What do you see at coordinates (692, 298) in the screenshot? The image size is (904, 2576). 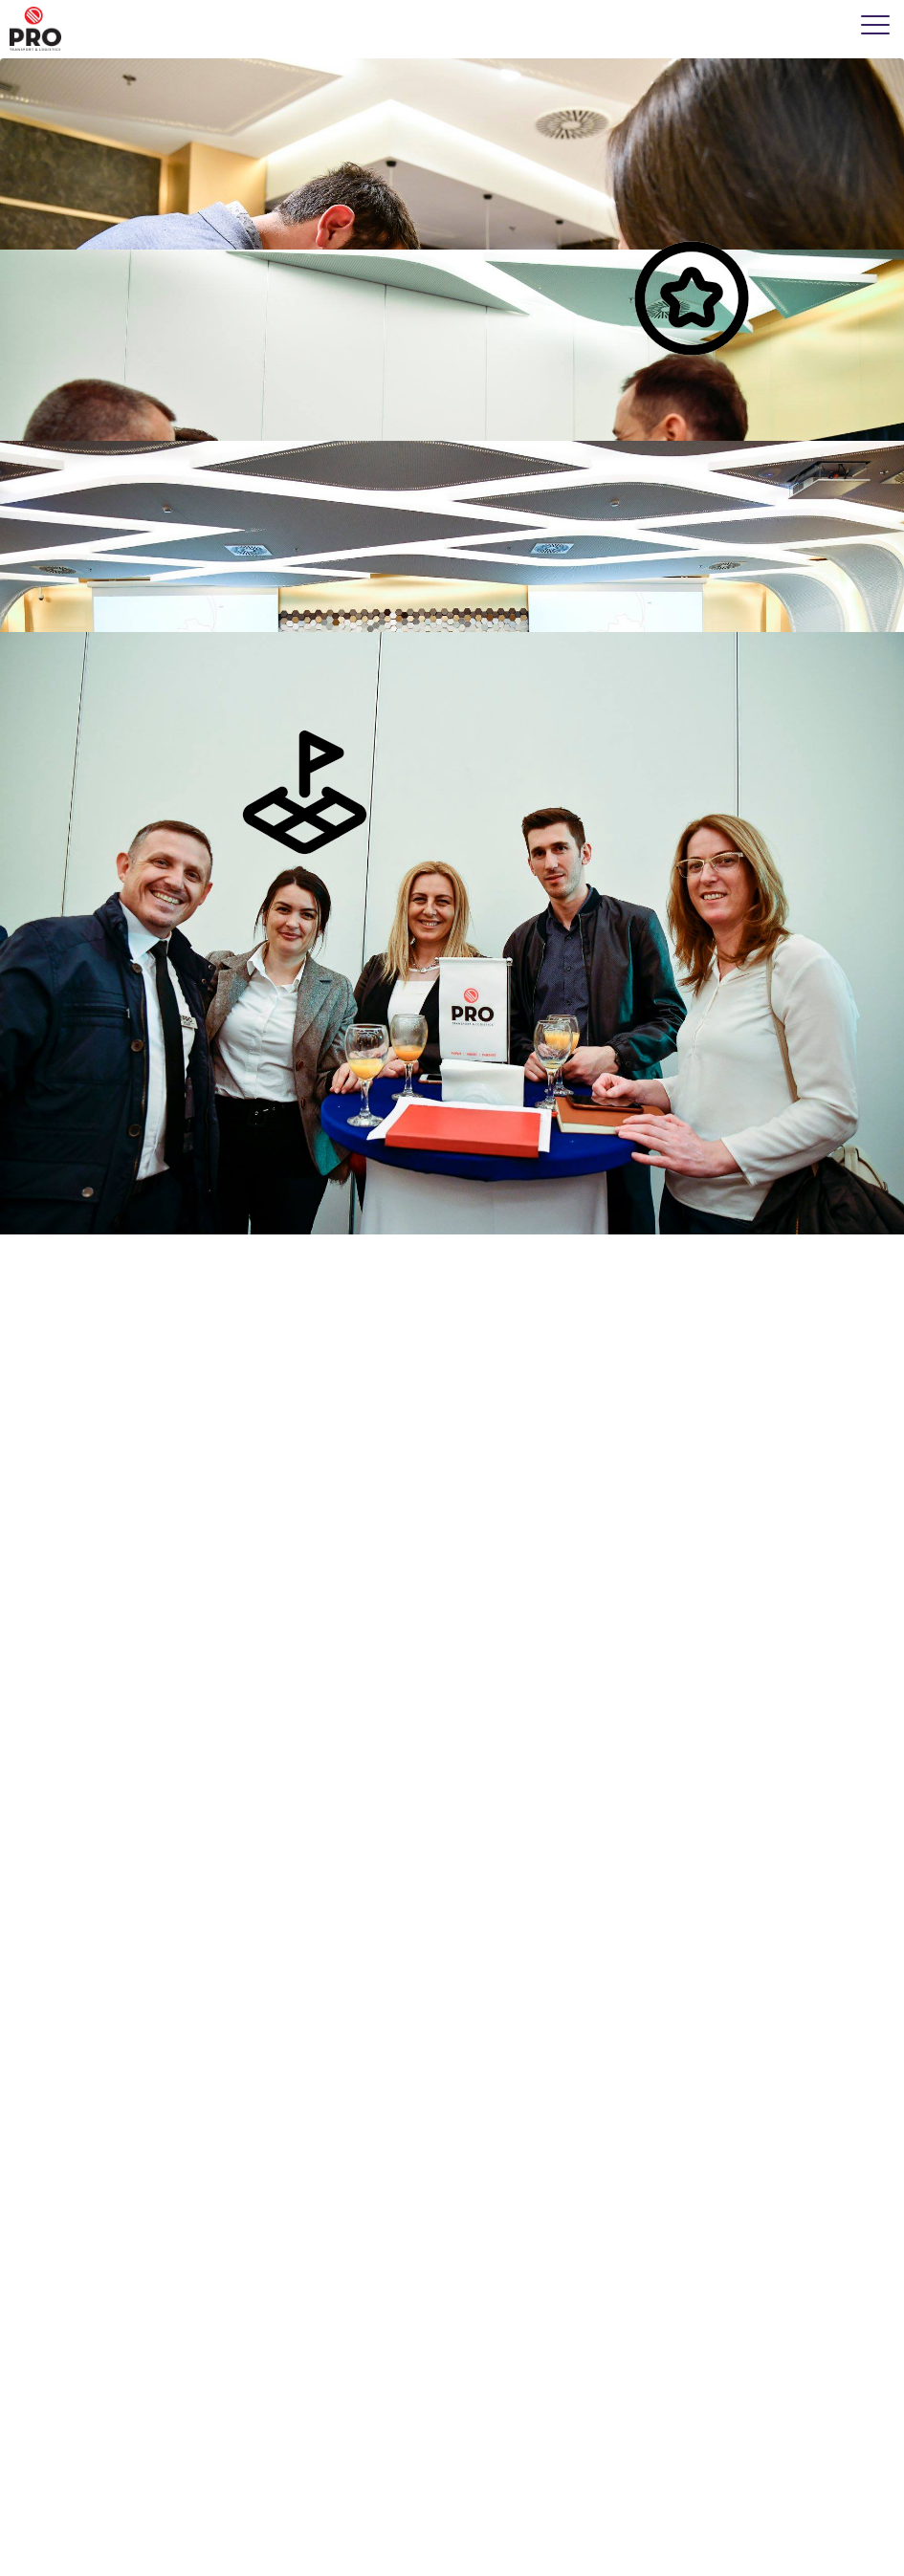 I see `add to favorites` at bounding box center [692, 298].